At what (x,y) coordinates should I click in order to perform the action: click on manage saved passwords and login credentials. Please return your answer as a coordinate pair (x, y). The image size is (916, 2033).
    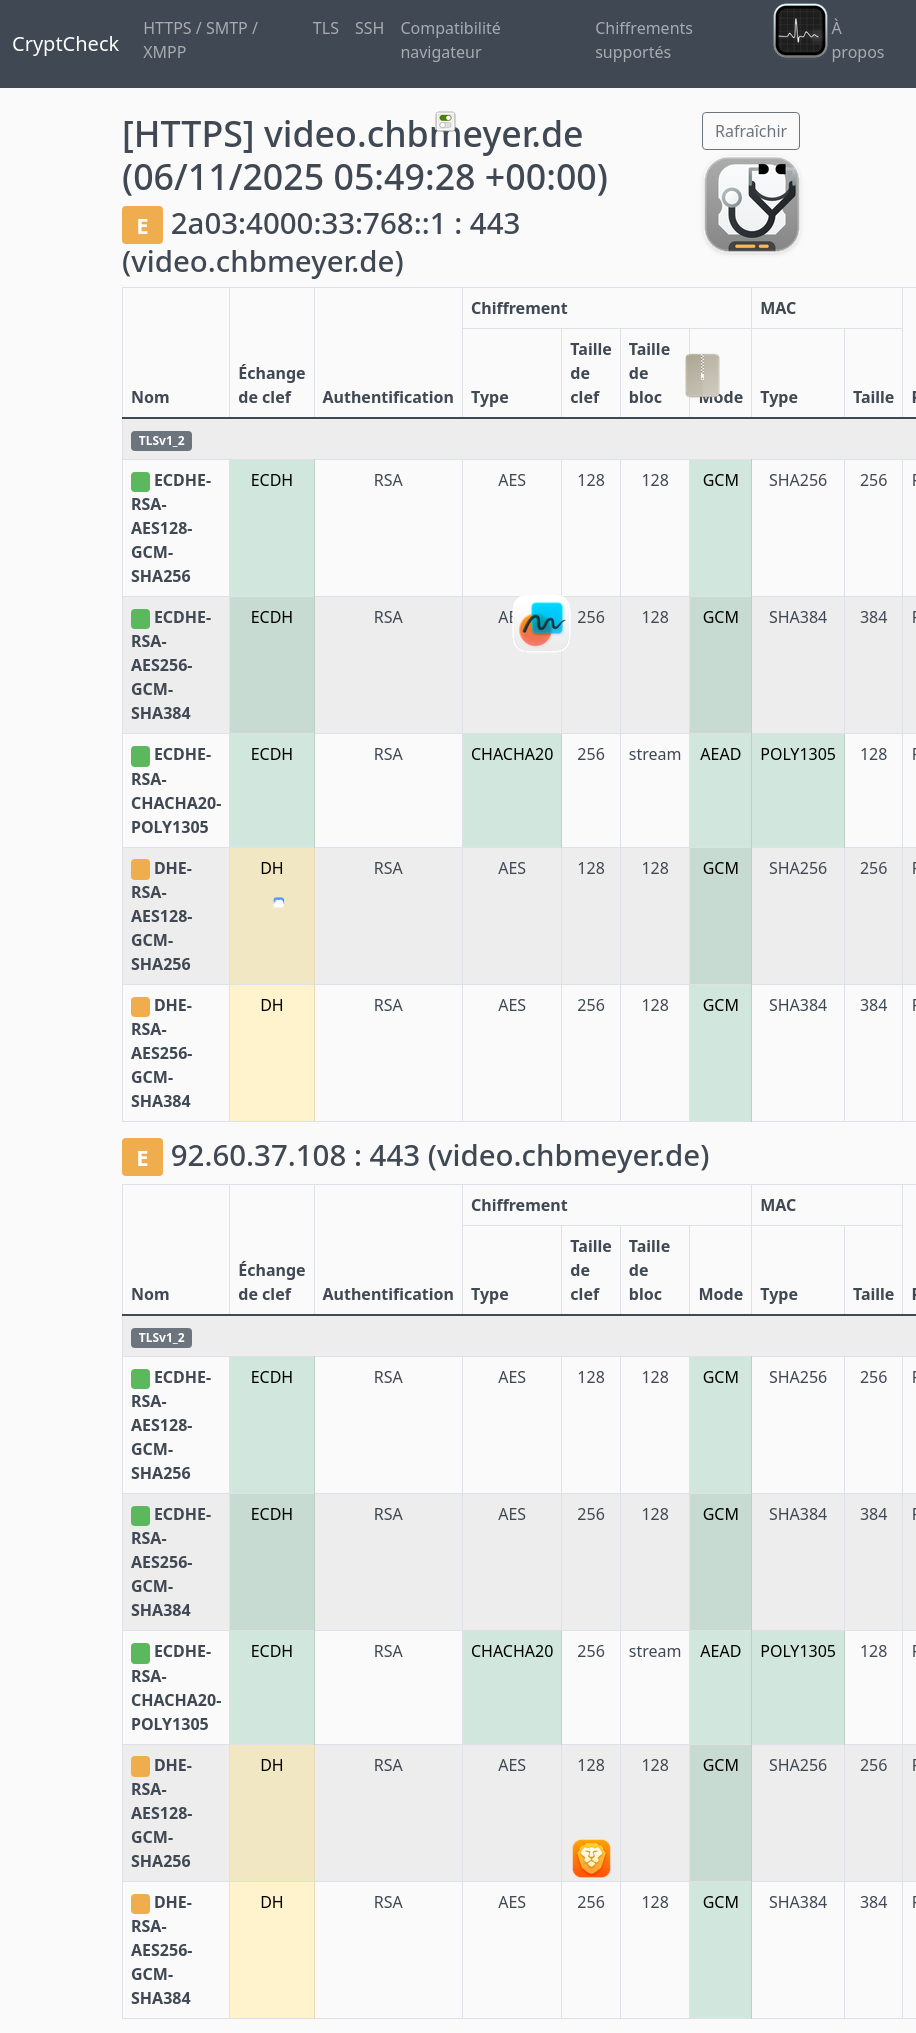
    Looking at the image, I should click on (300, 911).